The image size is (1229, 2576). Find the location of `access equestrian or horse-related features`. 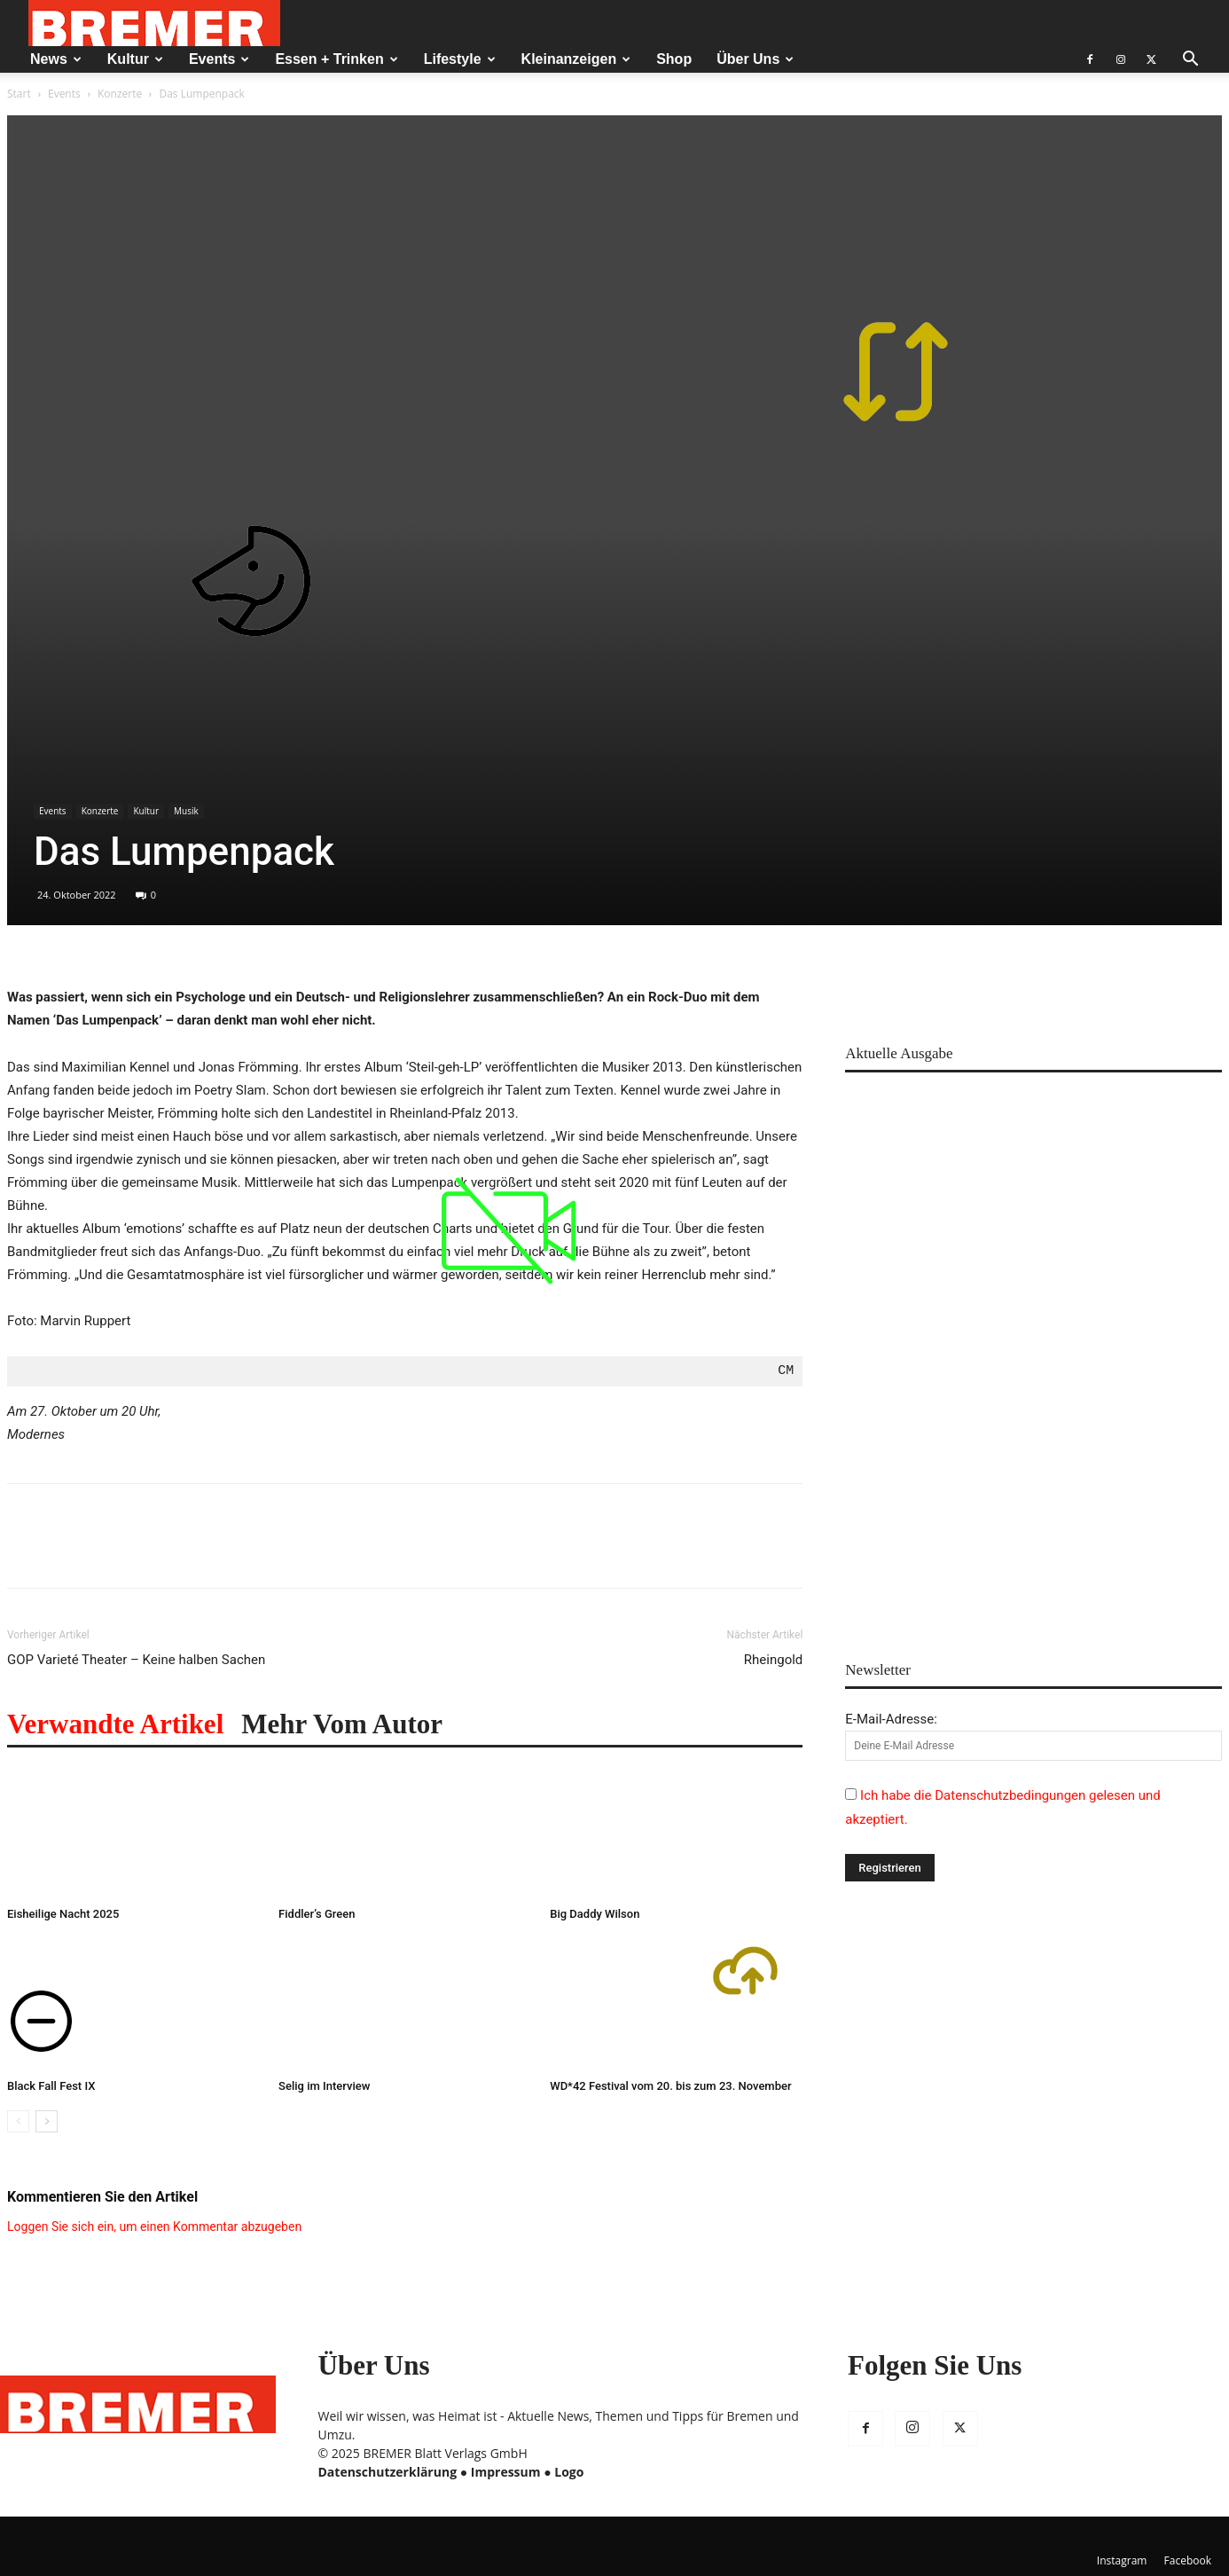

access equestrian or horse-related features is located at coordinates (255, 581).